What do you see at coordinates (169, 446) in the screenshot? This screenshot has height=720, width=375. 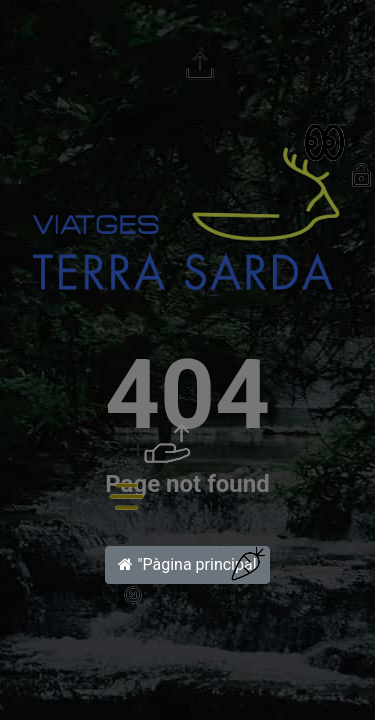 I see `upload or share content manually` at bounding box center [169, 446].